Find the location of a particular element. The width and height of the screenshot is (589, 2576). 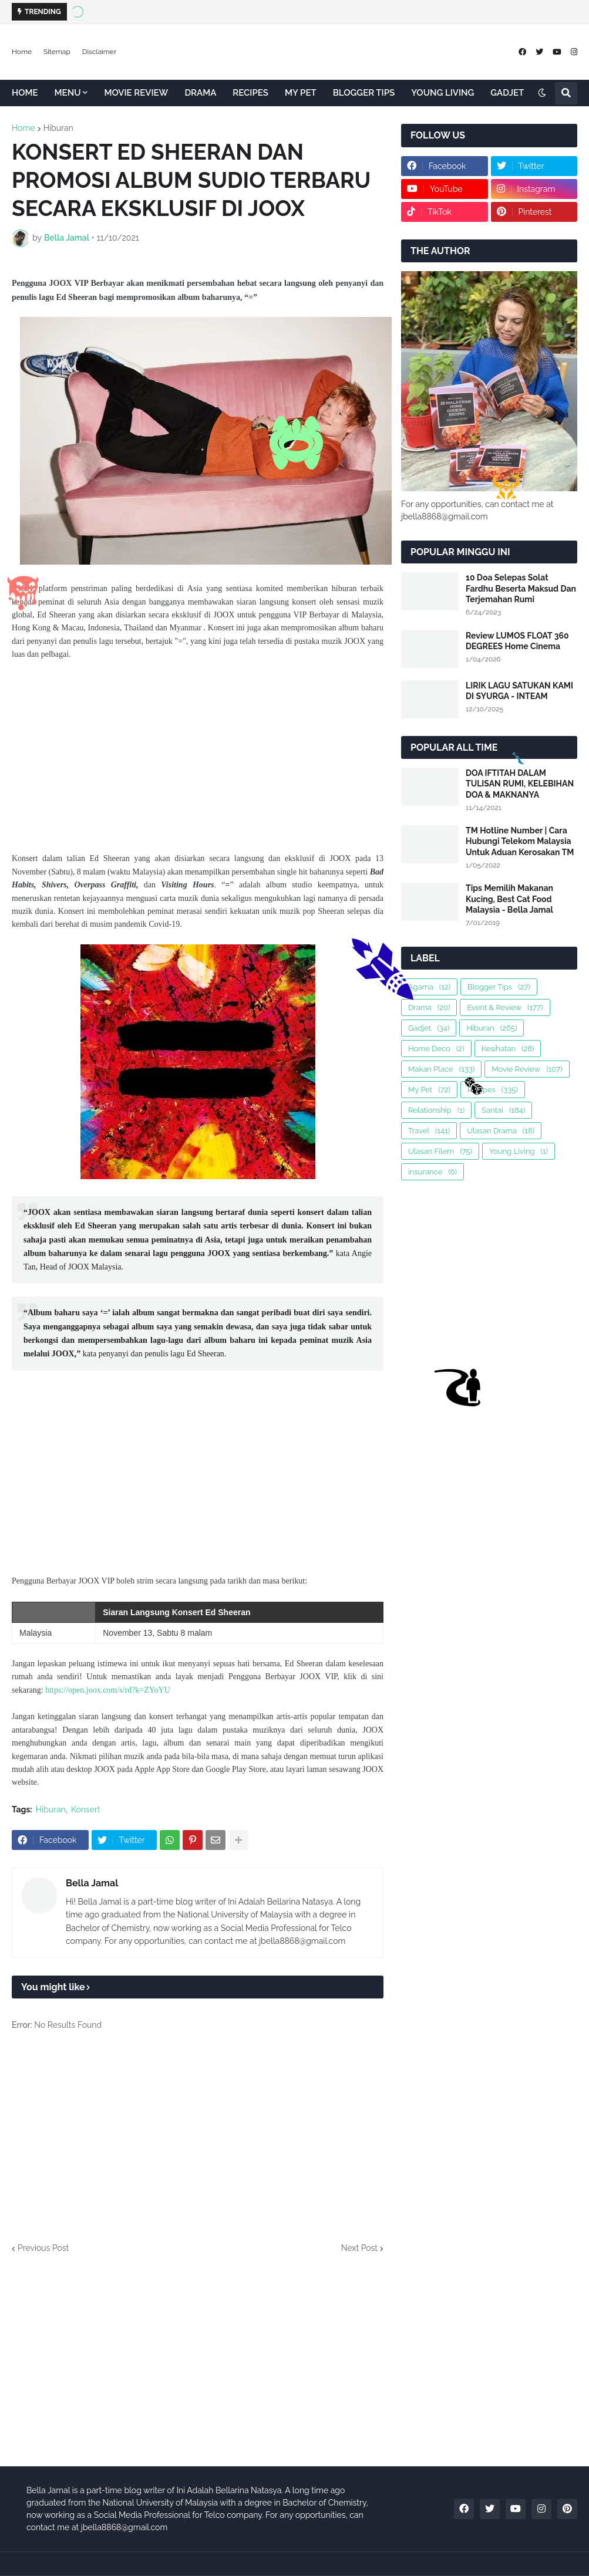

decorative mask or carnival costume icon is located at coordinates (296, 443).